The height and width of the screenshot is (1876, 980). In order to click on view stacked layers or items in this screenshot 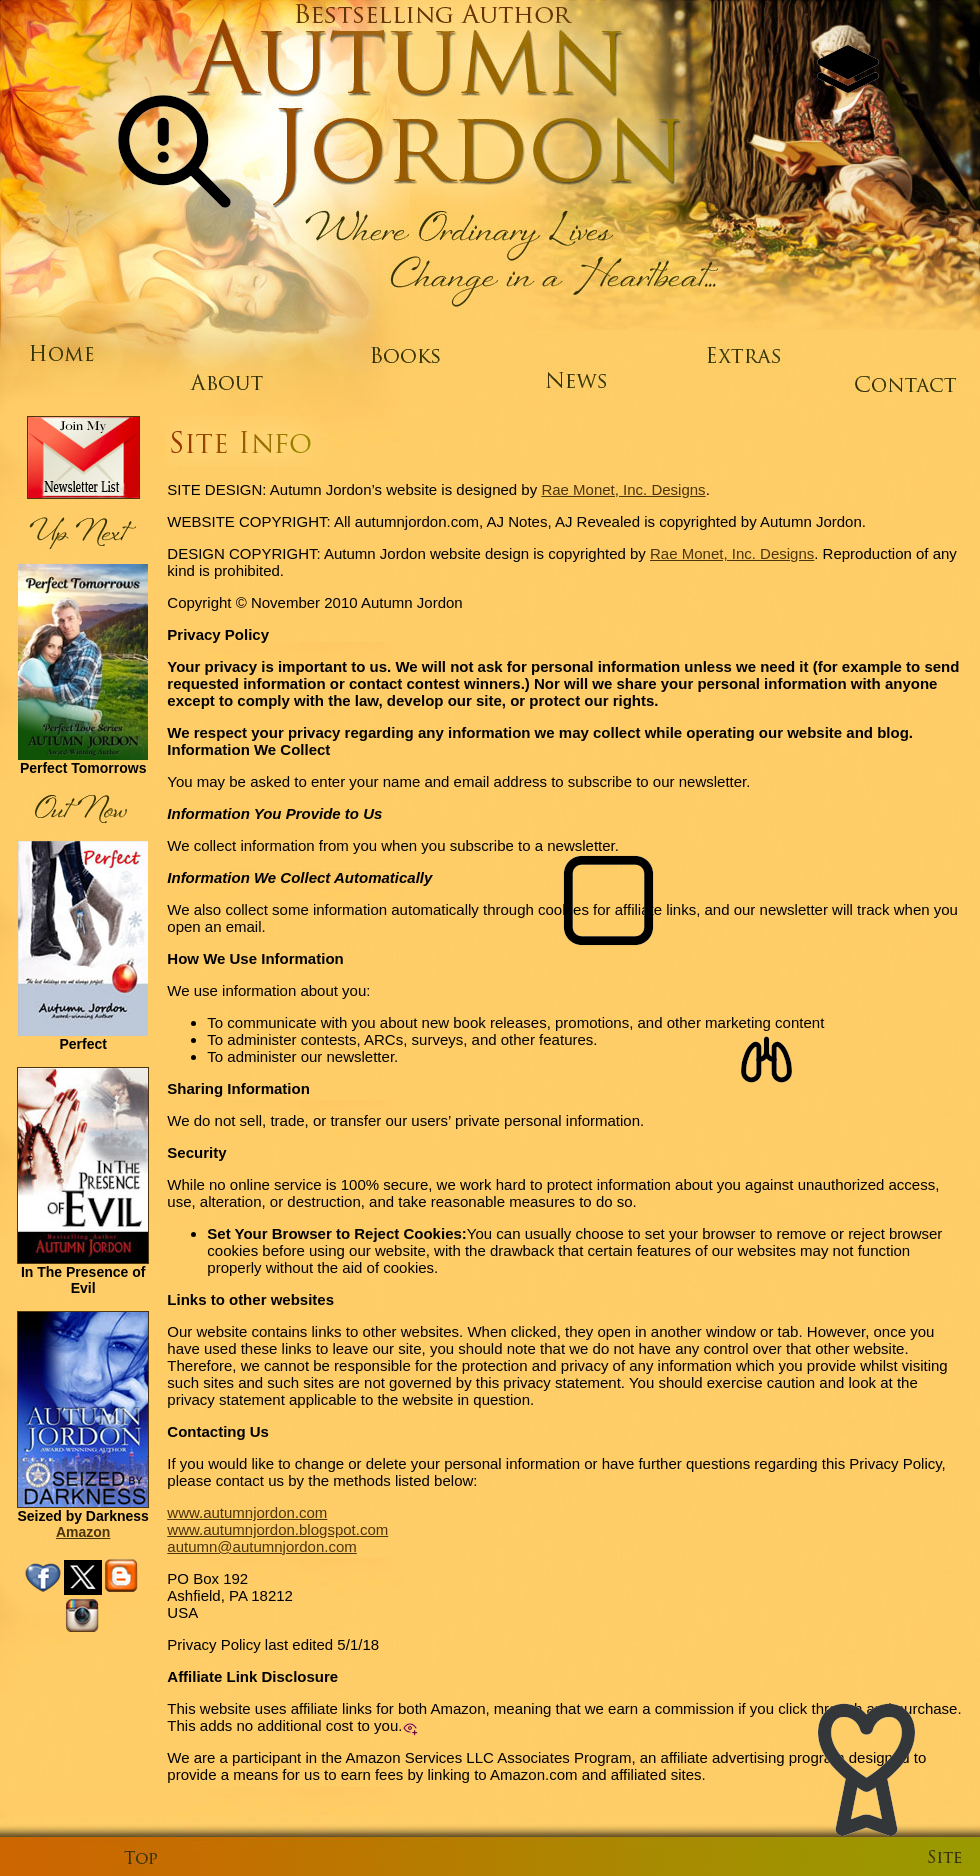, I will do `click(848, 69)`.